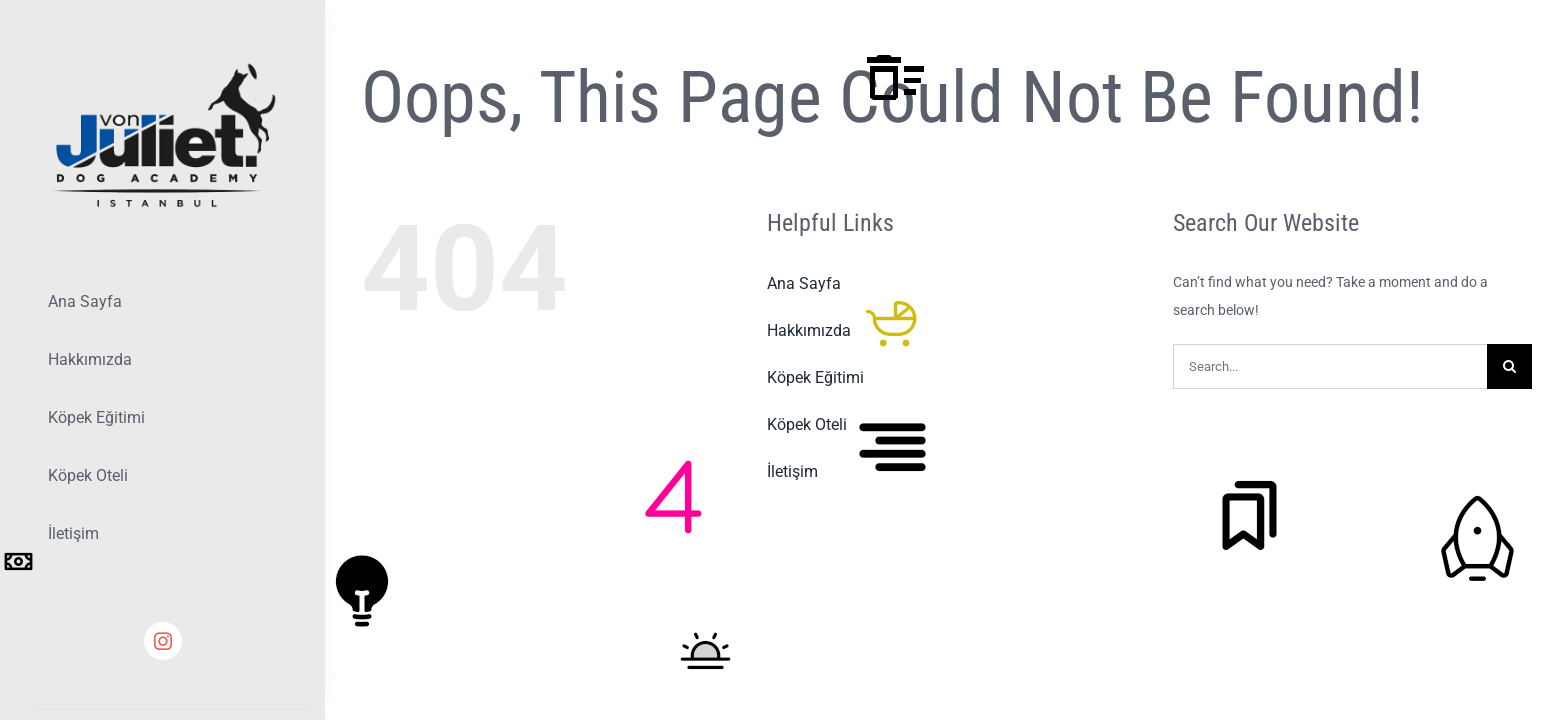 The height and width of the screenshot is (720, 1568). I want to click on toggle sunrise or sunset theme, so click(705, 652).